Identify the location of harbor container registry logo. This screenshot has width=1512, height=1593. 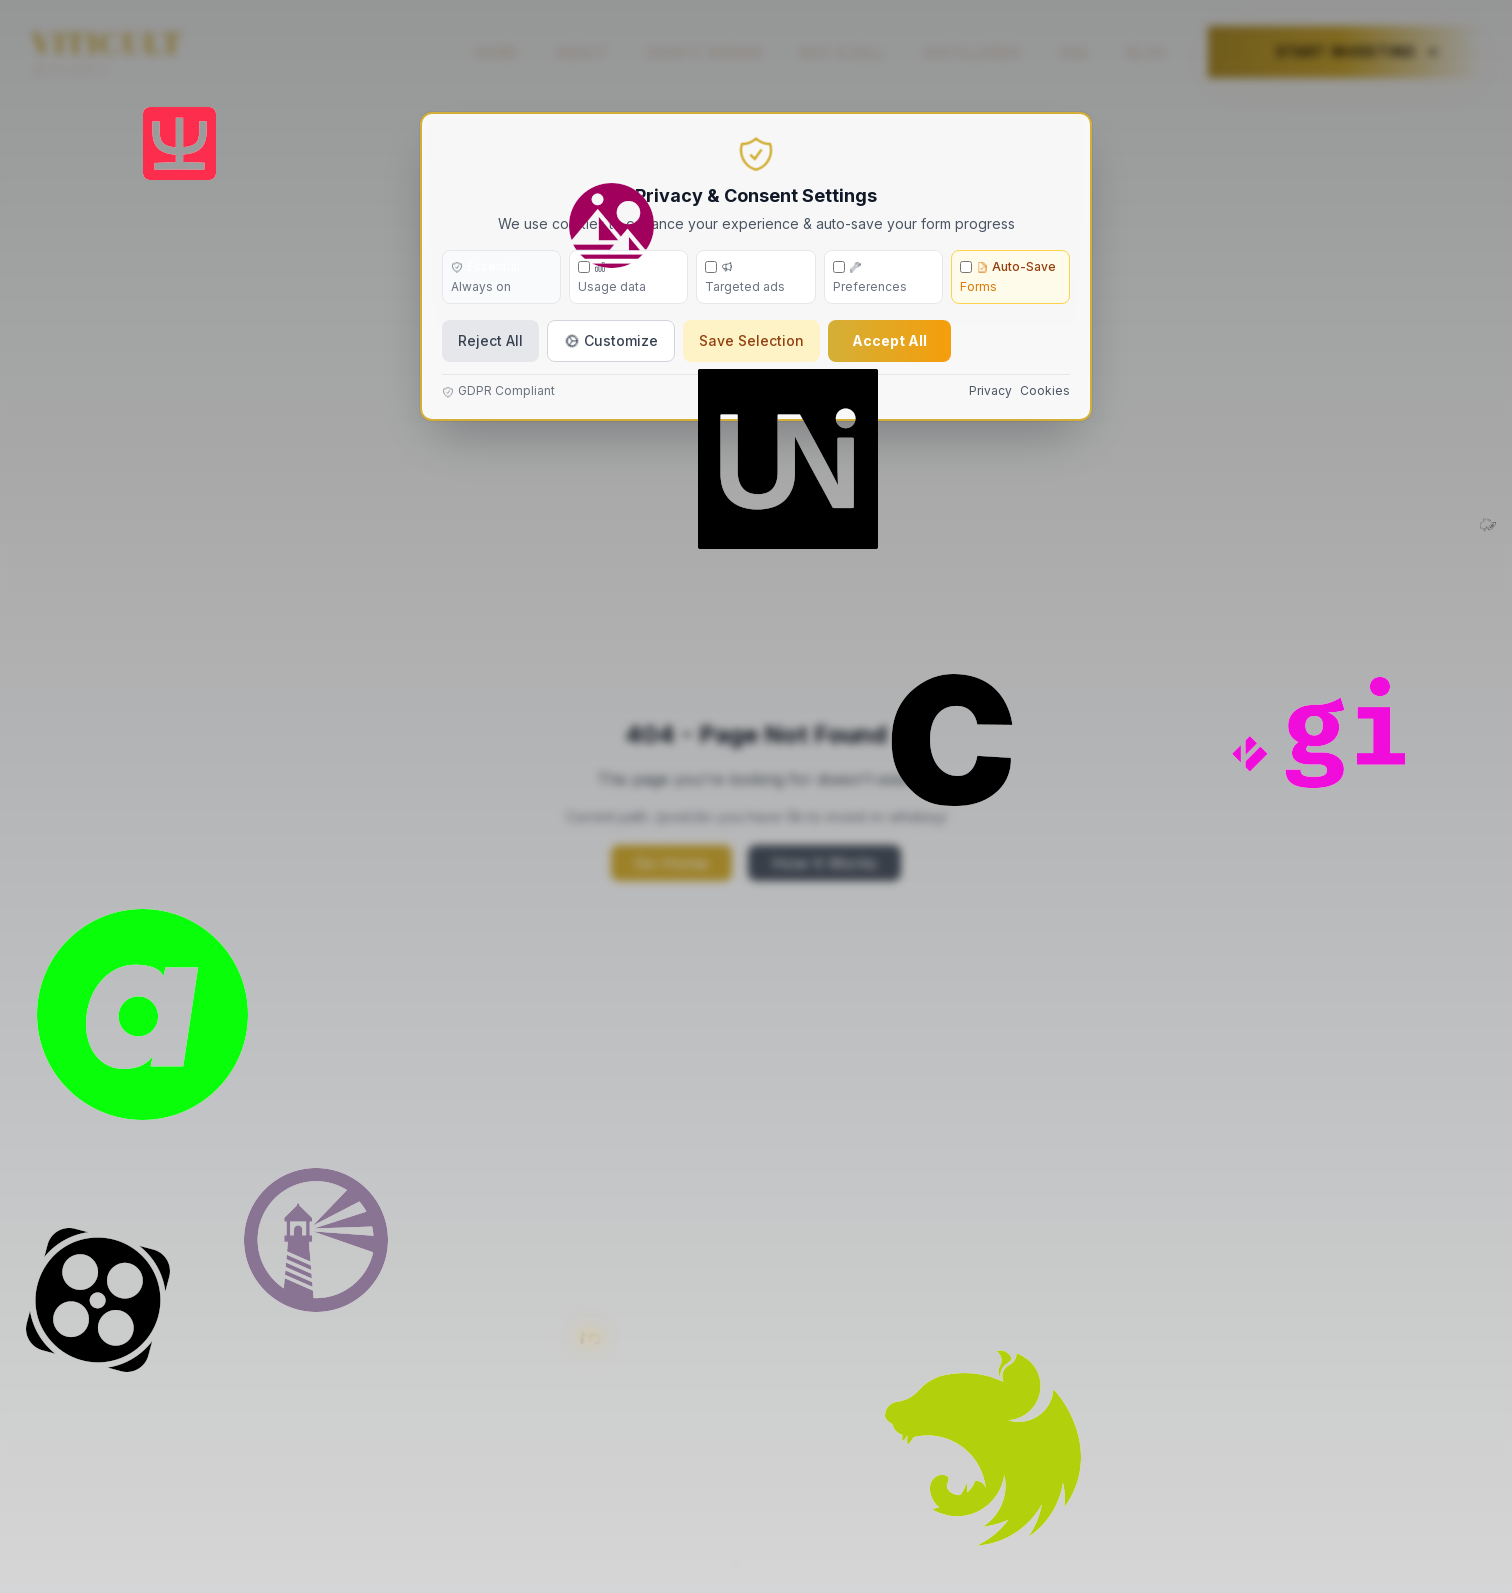
(316, 1240).